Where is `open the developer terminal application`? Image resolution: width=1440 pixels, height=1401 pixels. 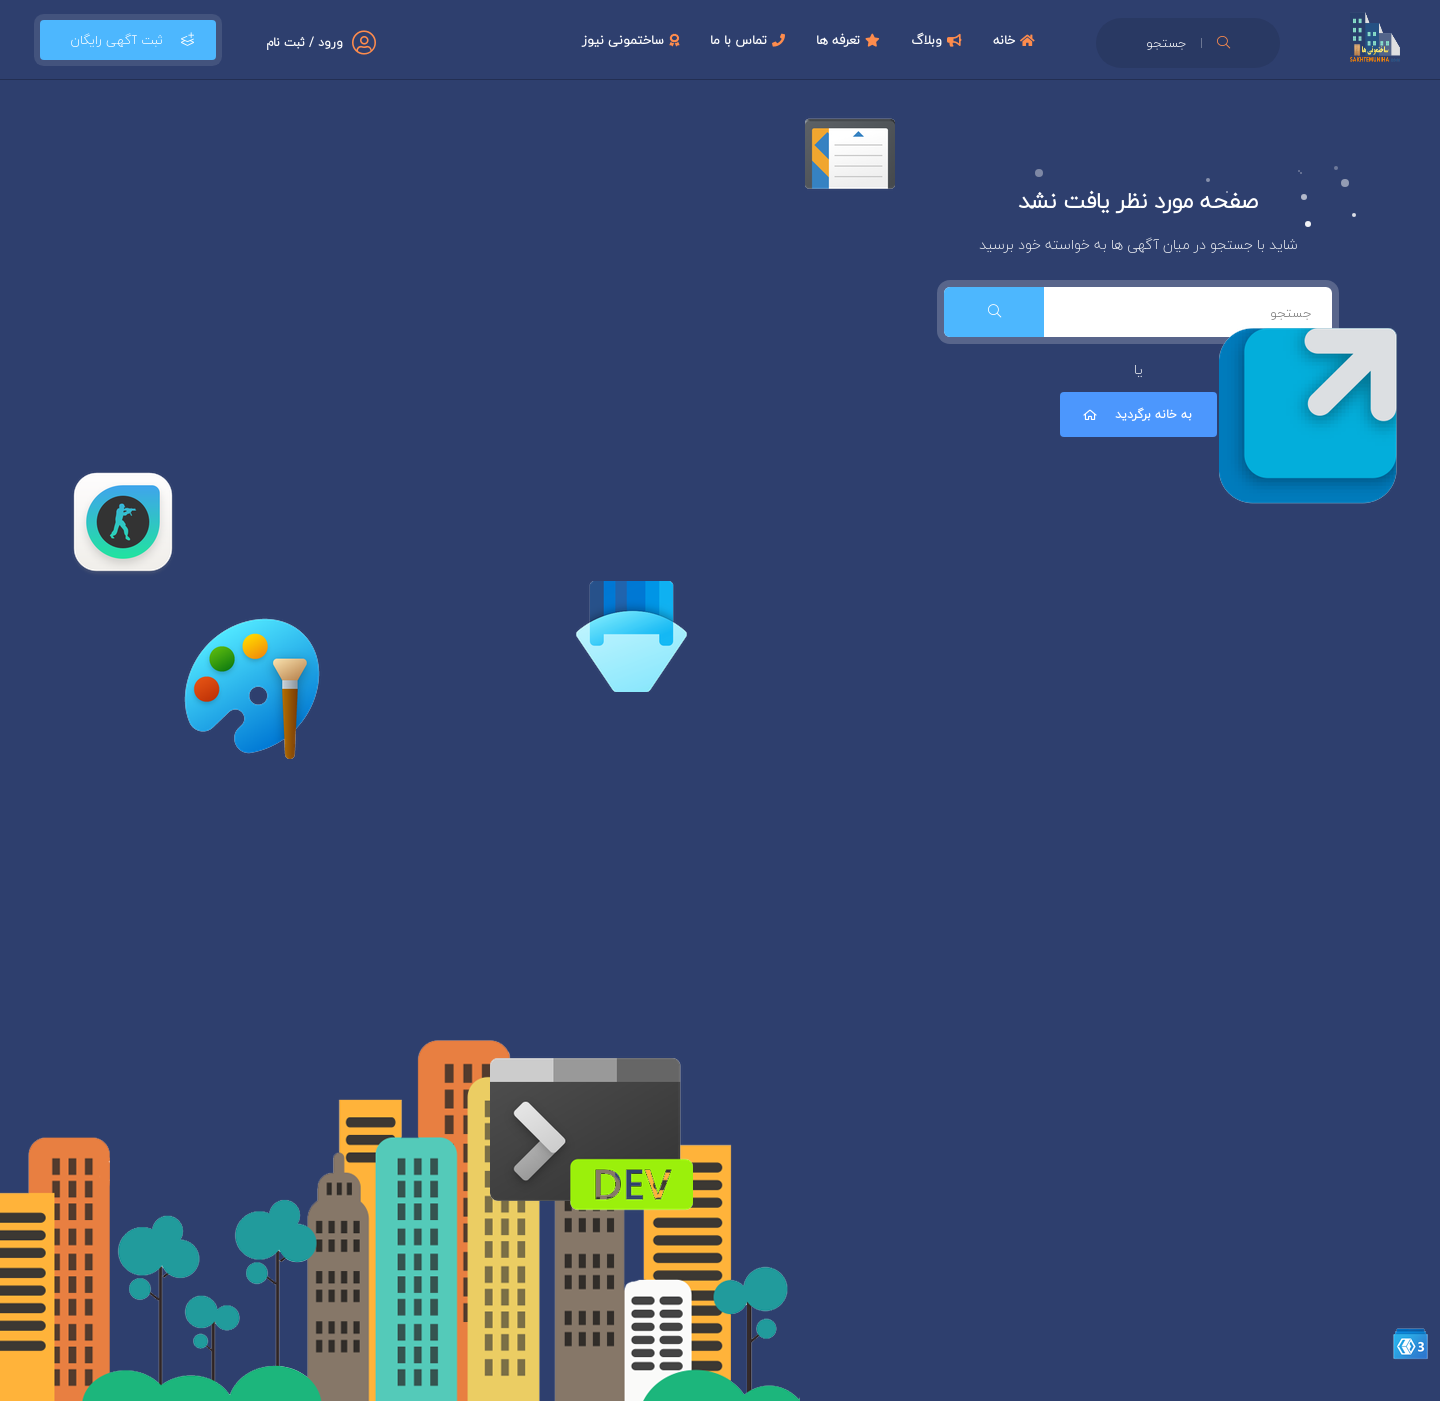 open the developer terminal application is located at coordinates (591, 1129).